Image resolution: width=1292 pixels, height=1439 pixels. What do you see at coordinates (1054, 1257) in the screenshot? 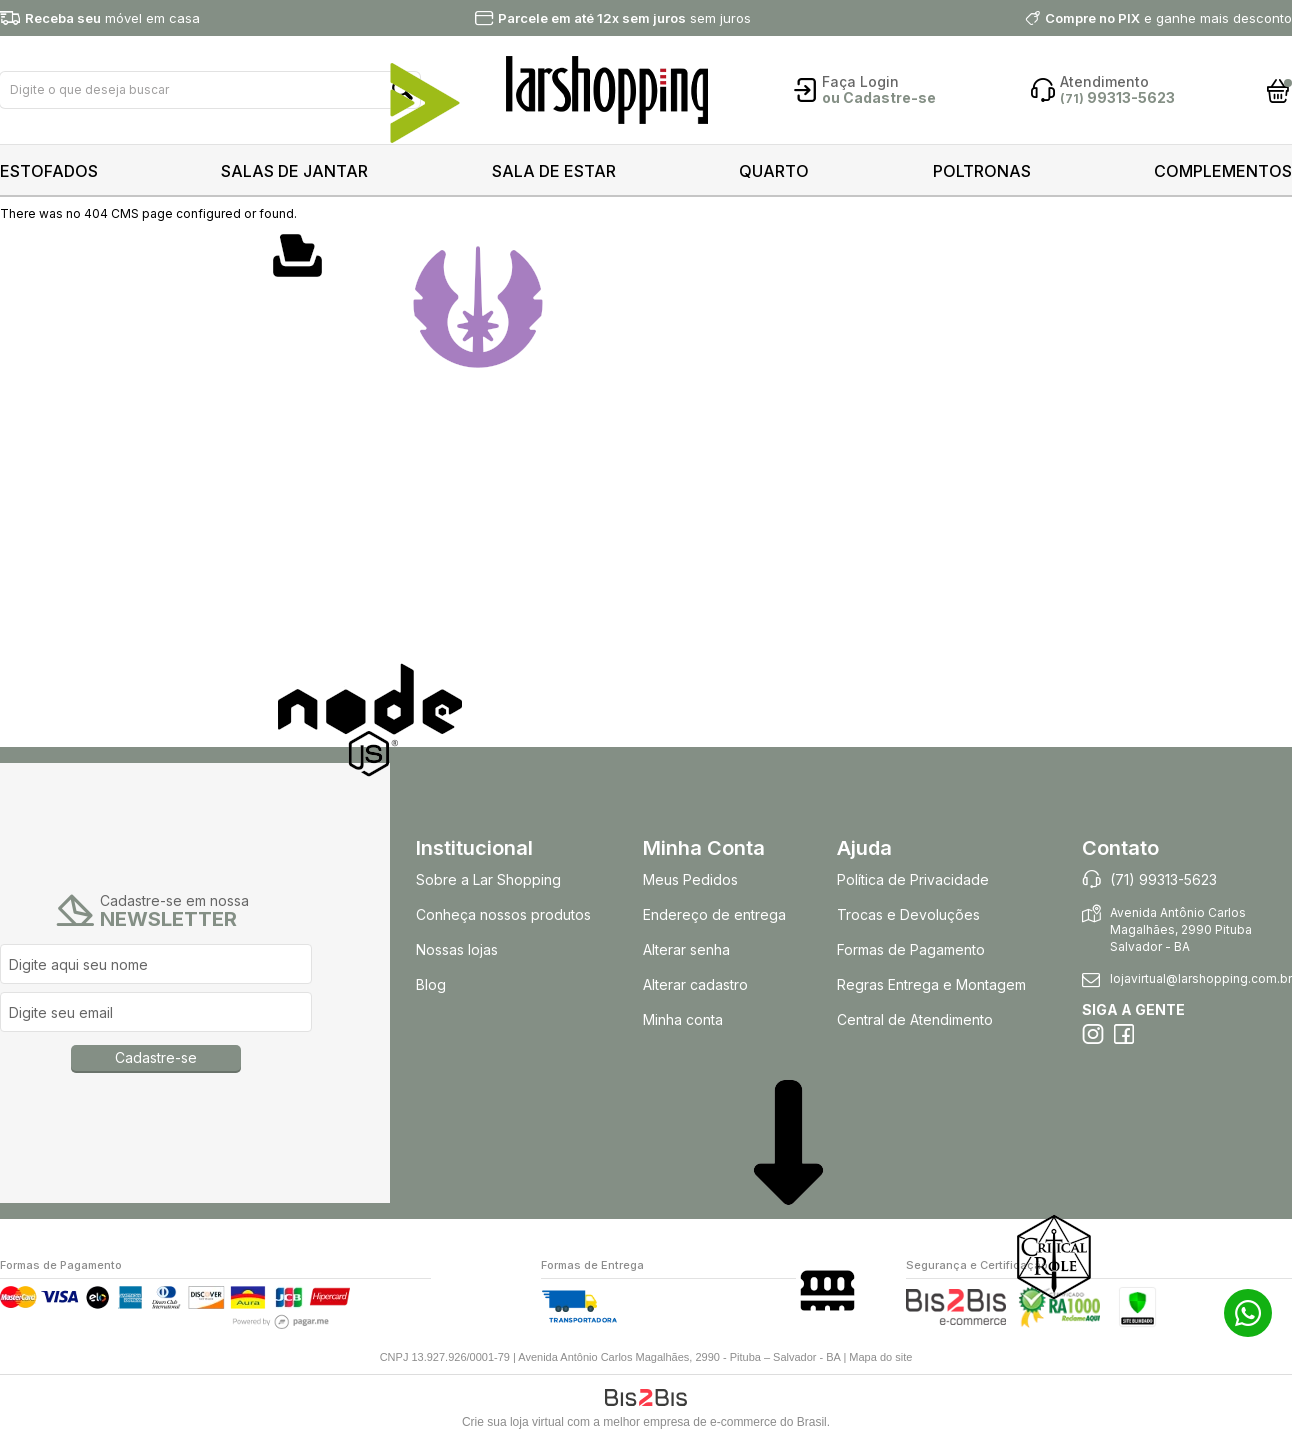
I see `critical role logo` at bounding box center [1054, 1257].